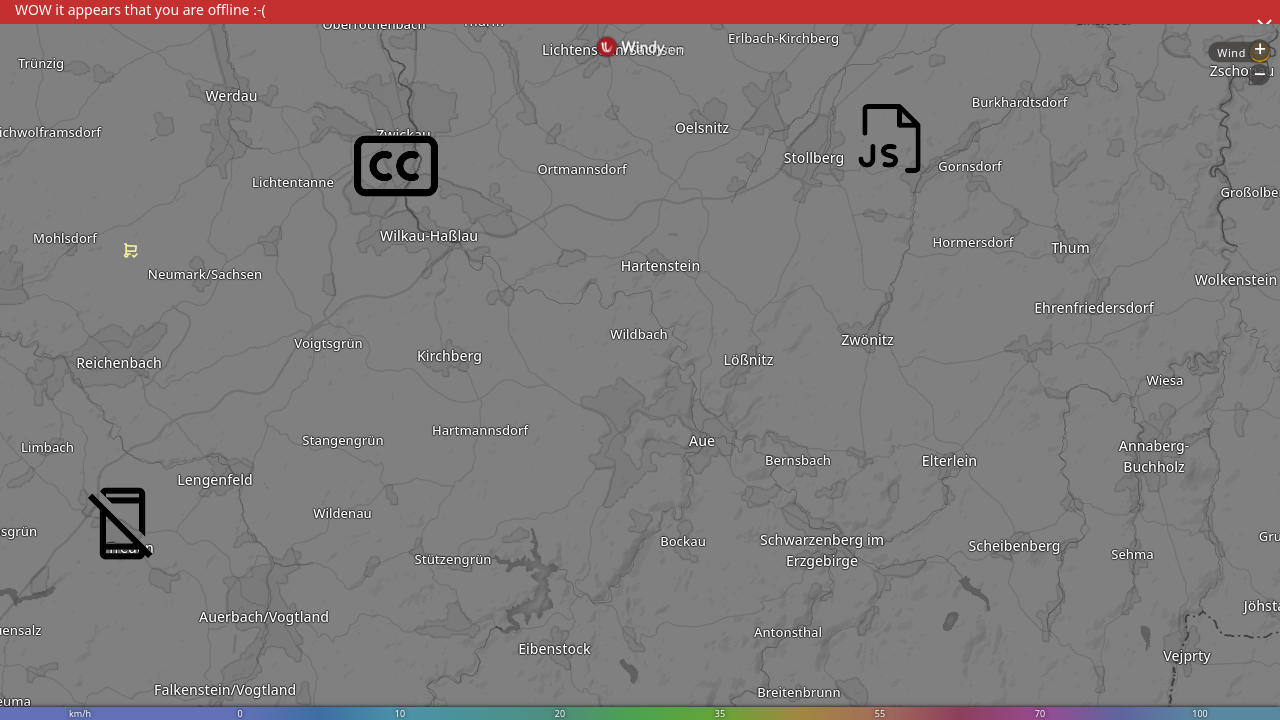  Describe the element at coordinates (891, 138) in the screenshot. I see `javascript file indicator` at that location.